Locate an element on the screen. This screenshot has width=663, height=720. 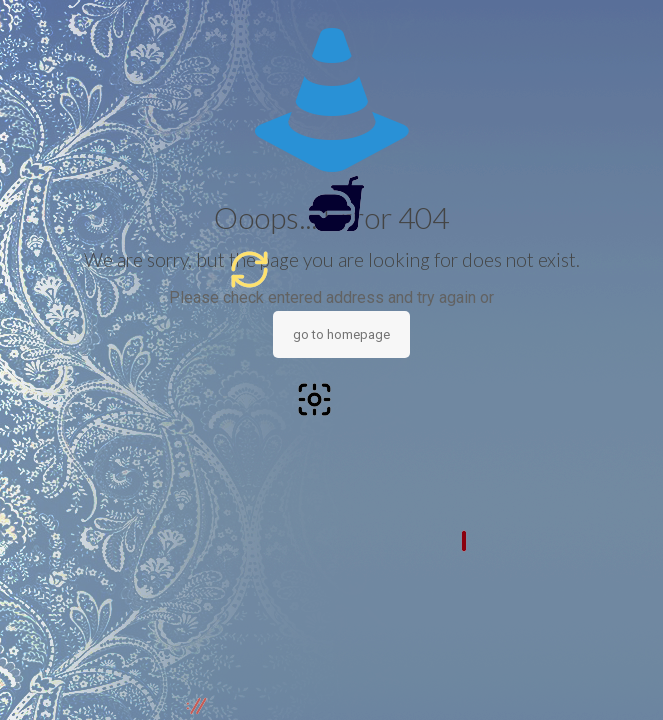
activate camera or photo sensor is located at coordinates (314, 399).